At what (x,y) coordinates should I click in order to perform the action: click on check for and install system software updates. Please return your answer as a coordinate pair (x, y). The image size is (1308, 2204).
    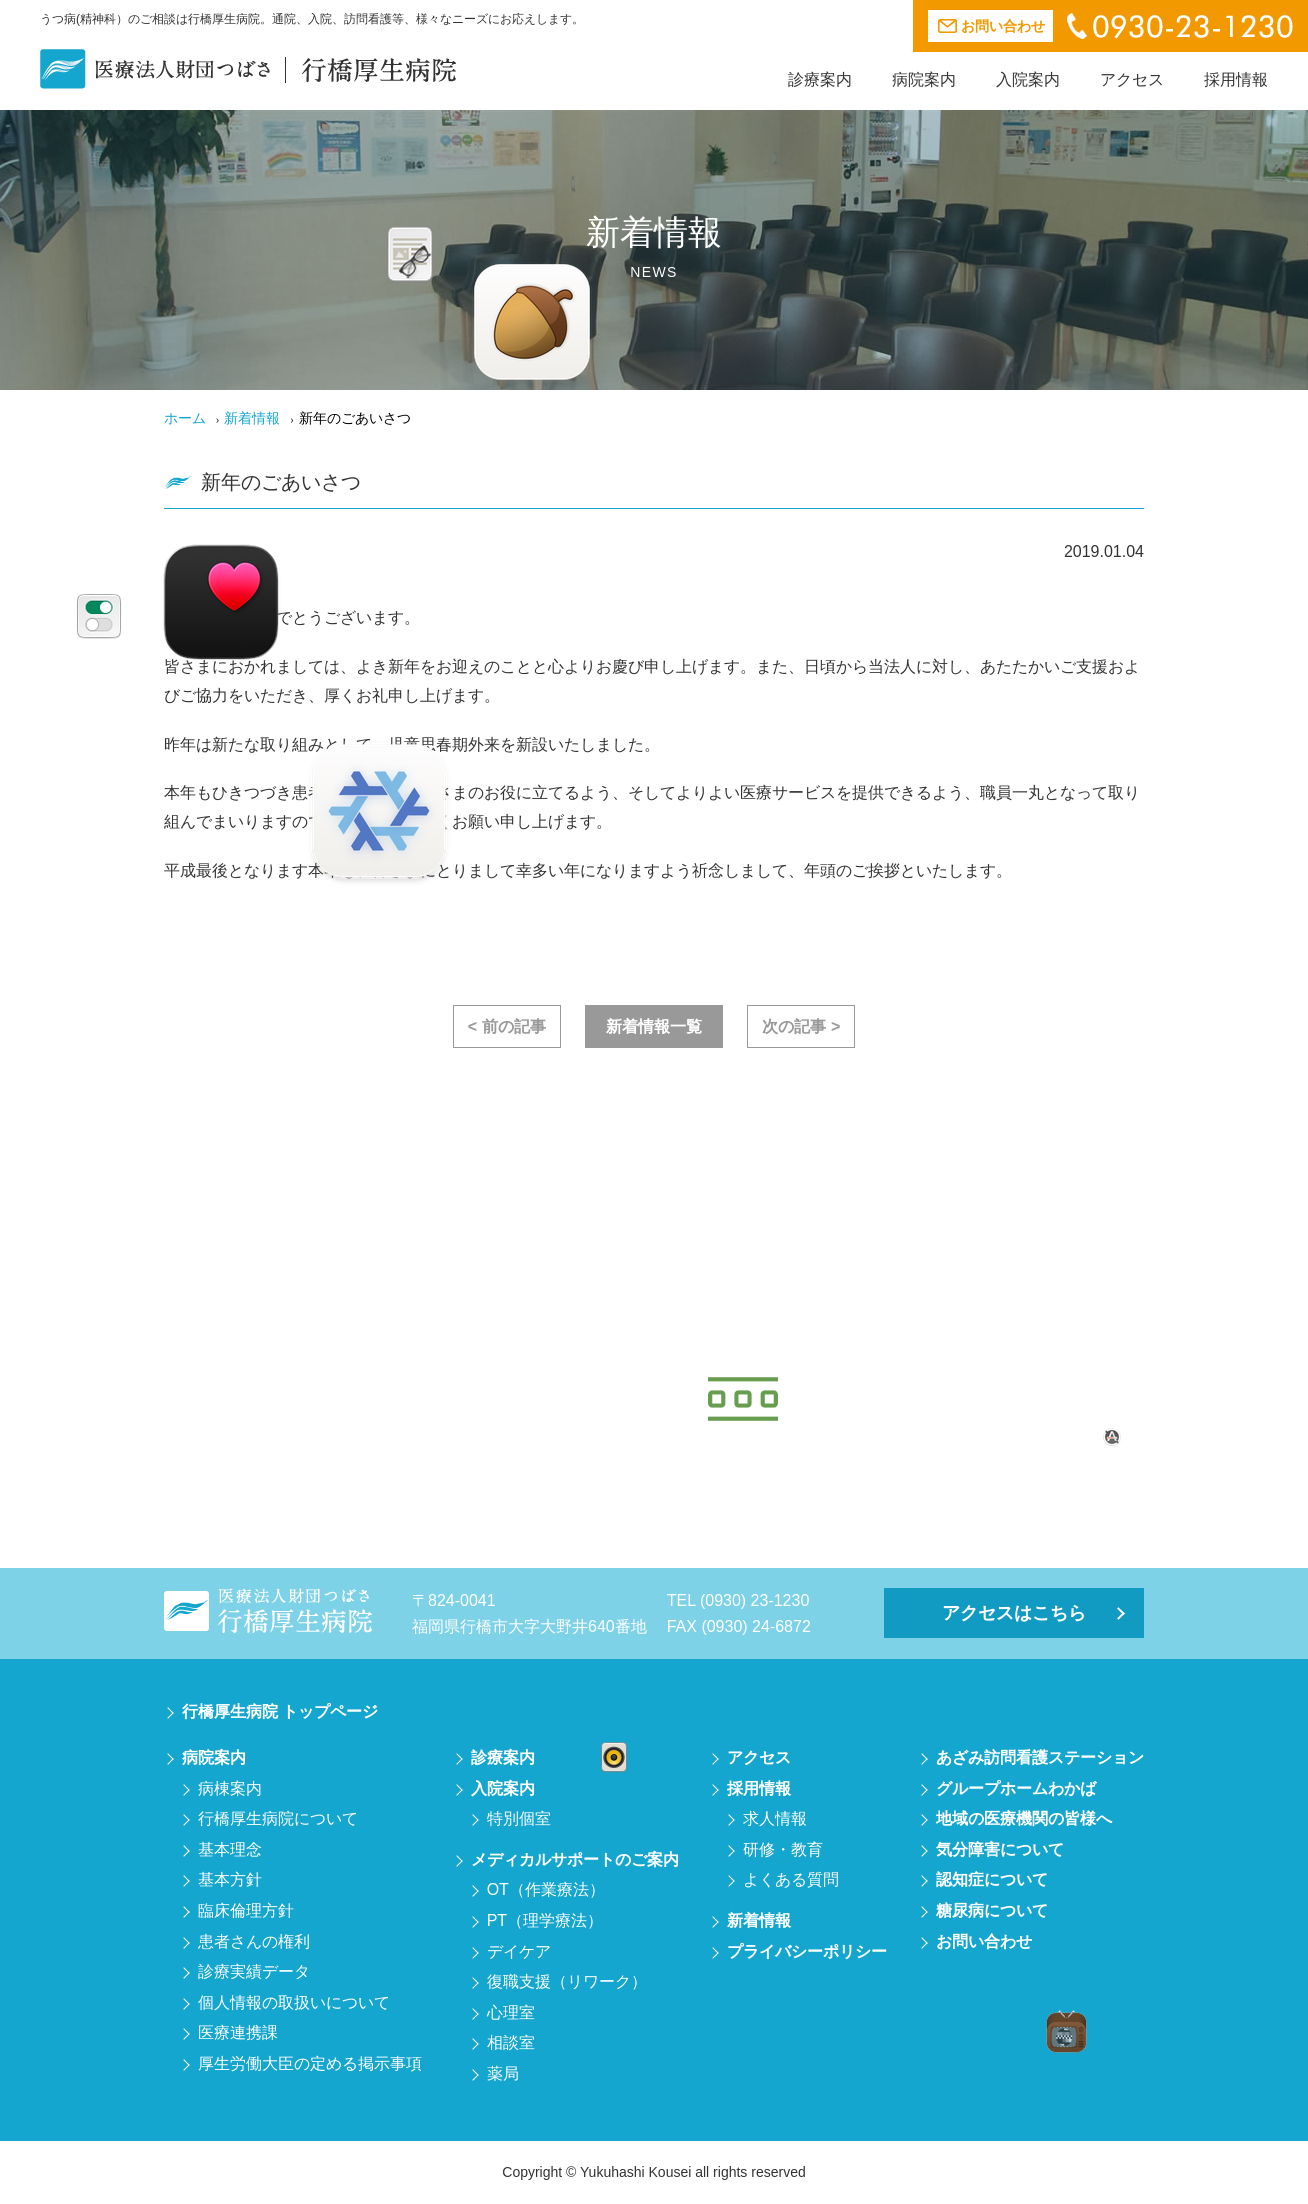
    Looking at the image, I should click on (1112, 1437).